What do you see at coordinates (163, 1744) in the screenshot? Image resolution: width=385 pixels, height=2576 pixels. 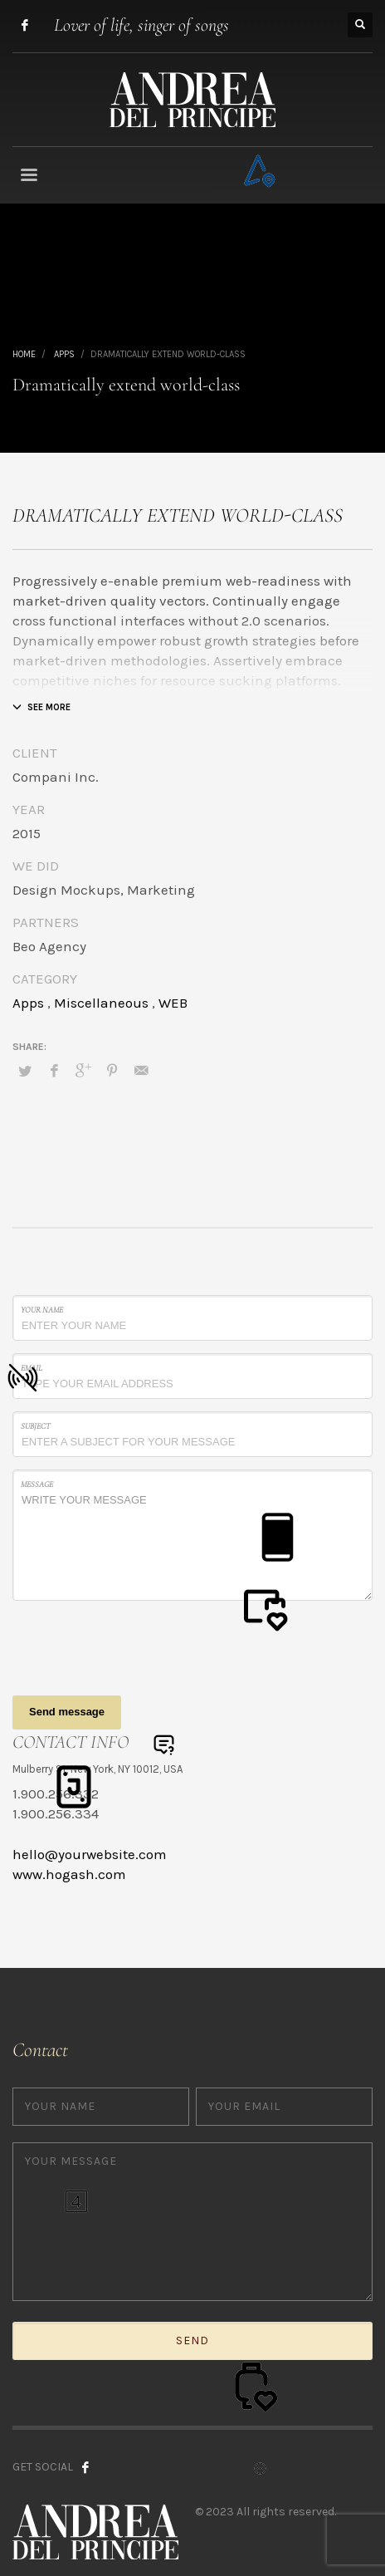 I see `access help or FAQ chat` at bounding box center [163, 1744].